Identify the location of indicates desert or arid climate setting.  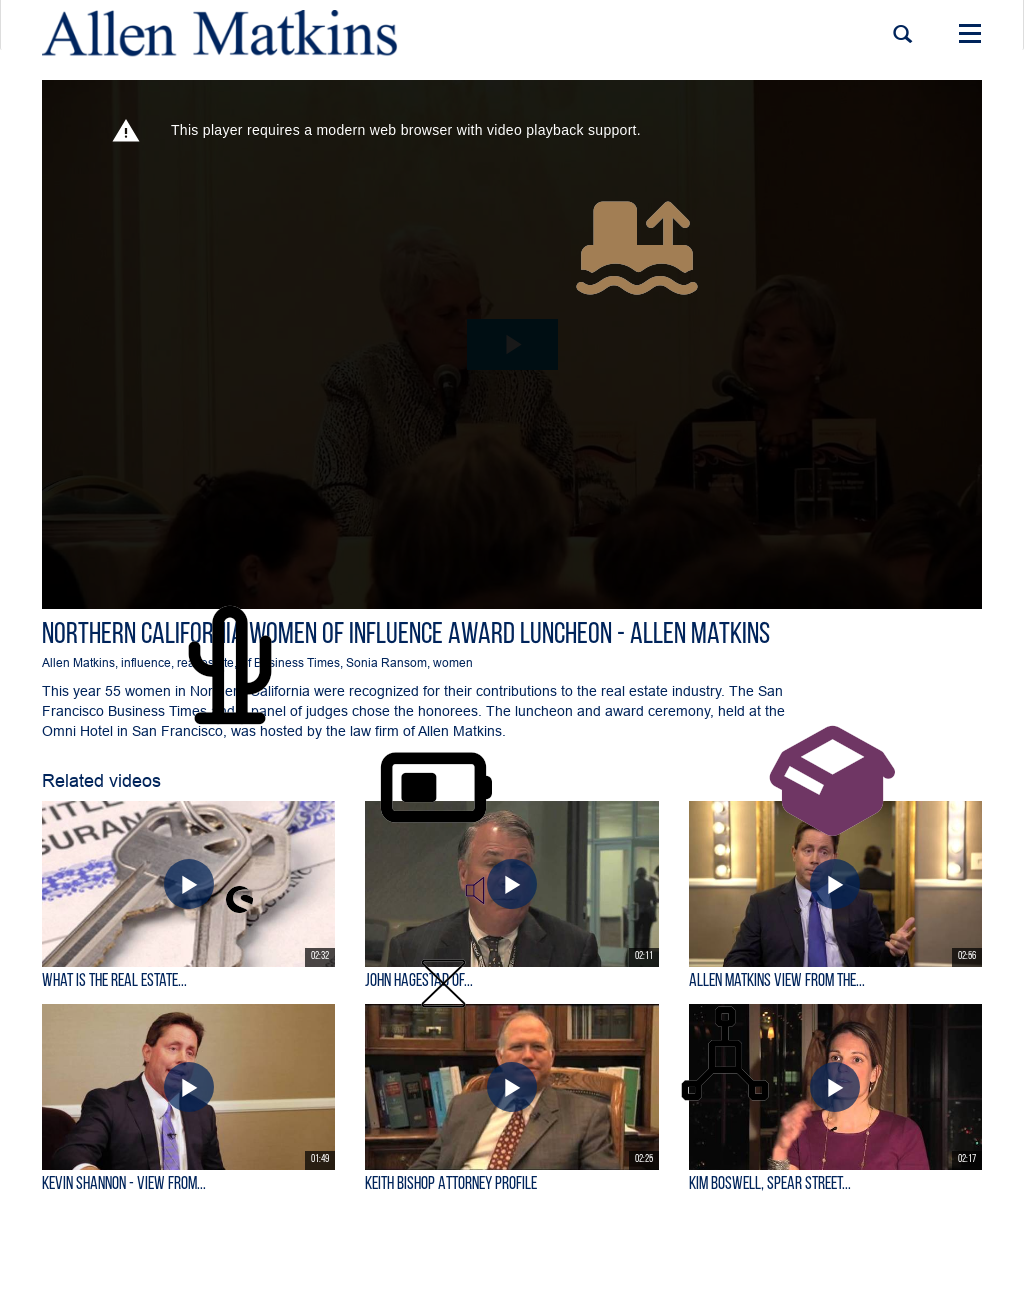
(230, 665).